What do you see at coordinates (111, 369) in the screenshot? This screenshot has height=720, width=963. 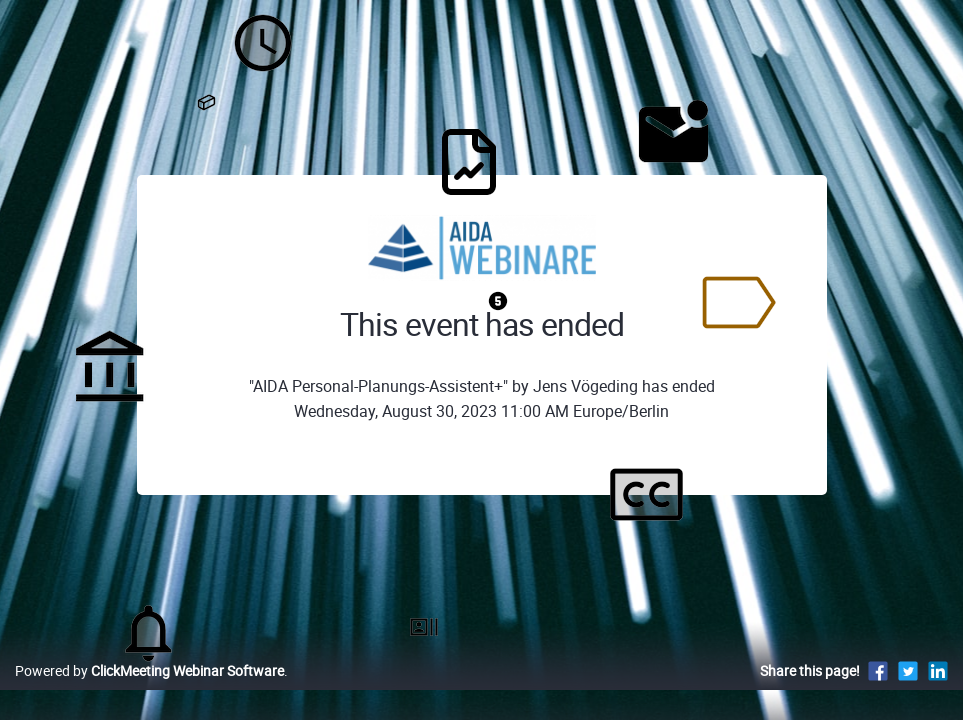 I see `access banking or financial services` at bounding box center [111, 369].